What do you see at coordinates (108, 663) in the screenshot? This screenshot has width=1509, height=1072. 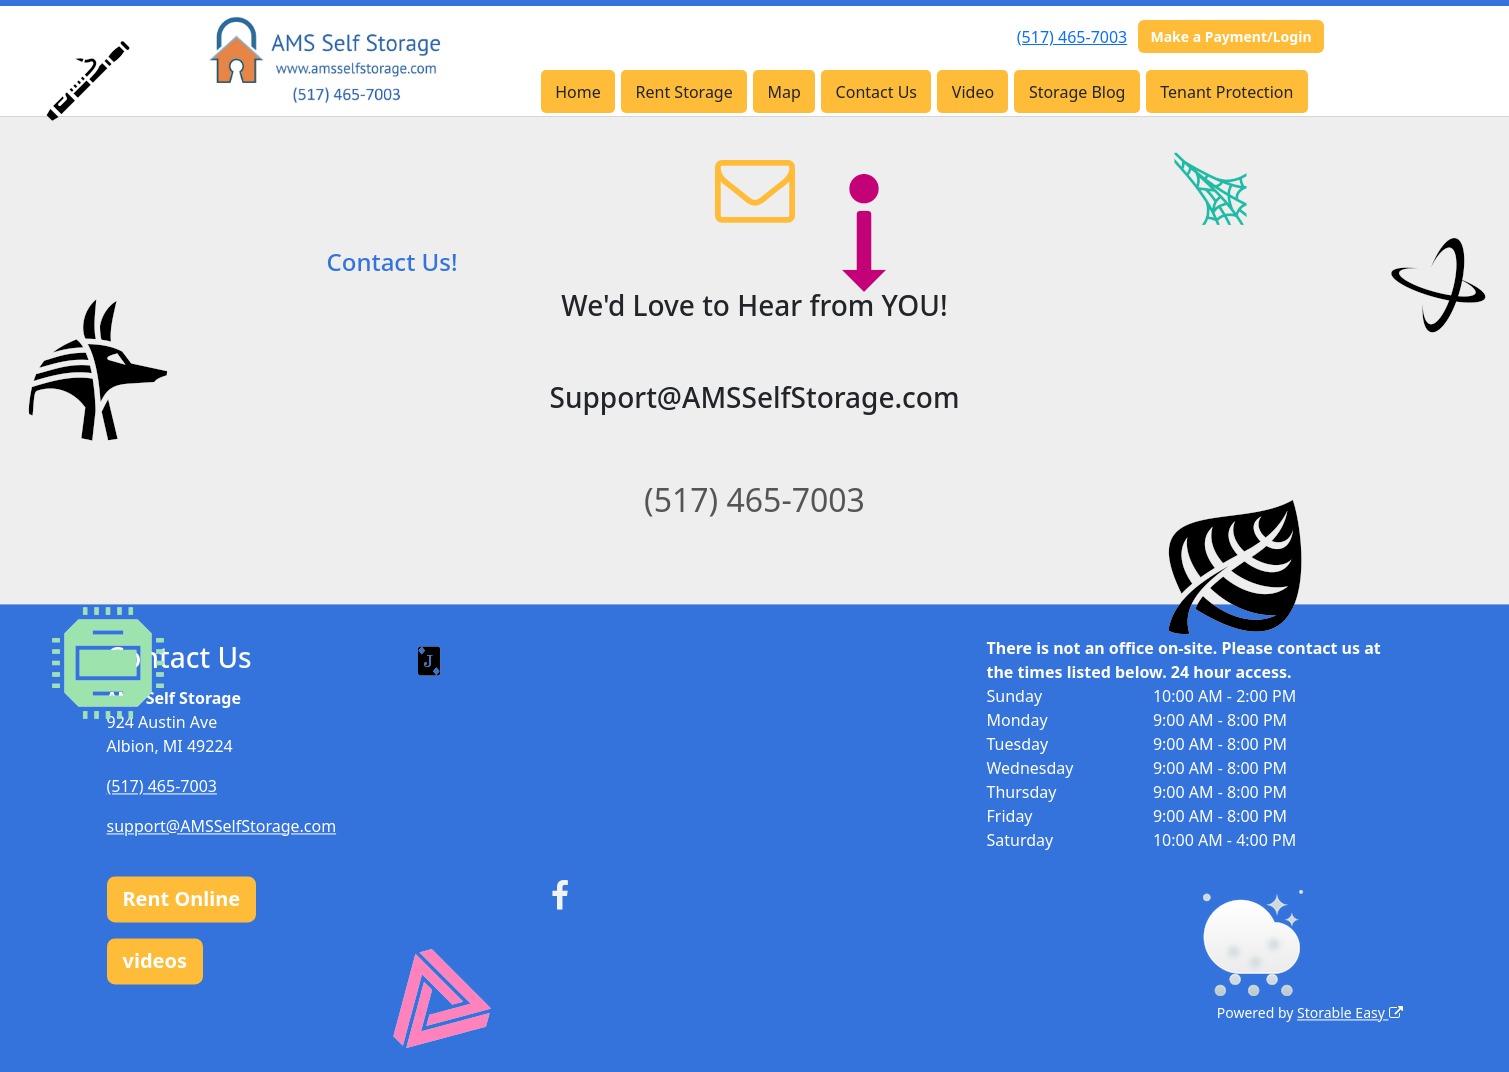 I see `view system performance or CPU usage` at bounding box center [108, 663].